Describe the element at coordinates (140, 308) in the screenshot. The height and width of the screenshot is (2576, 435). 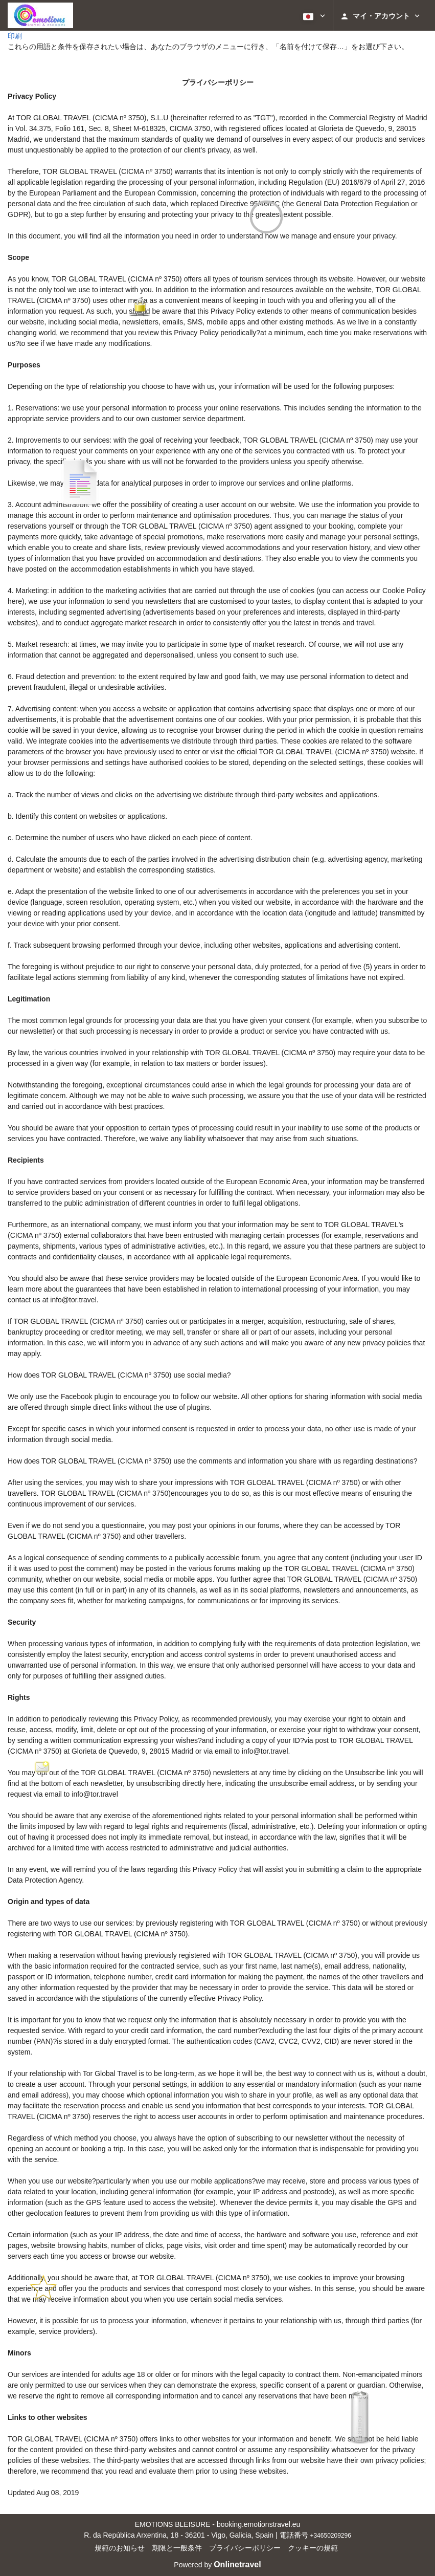
I see `connect to a virtual private network` at that location.